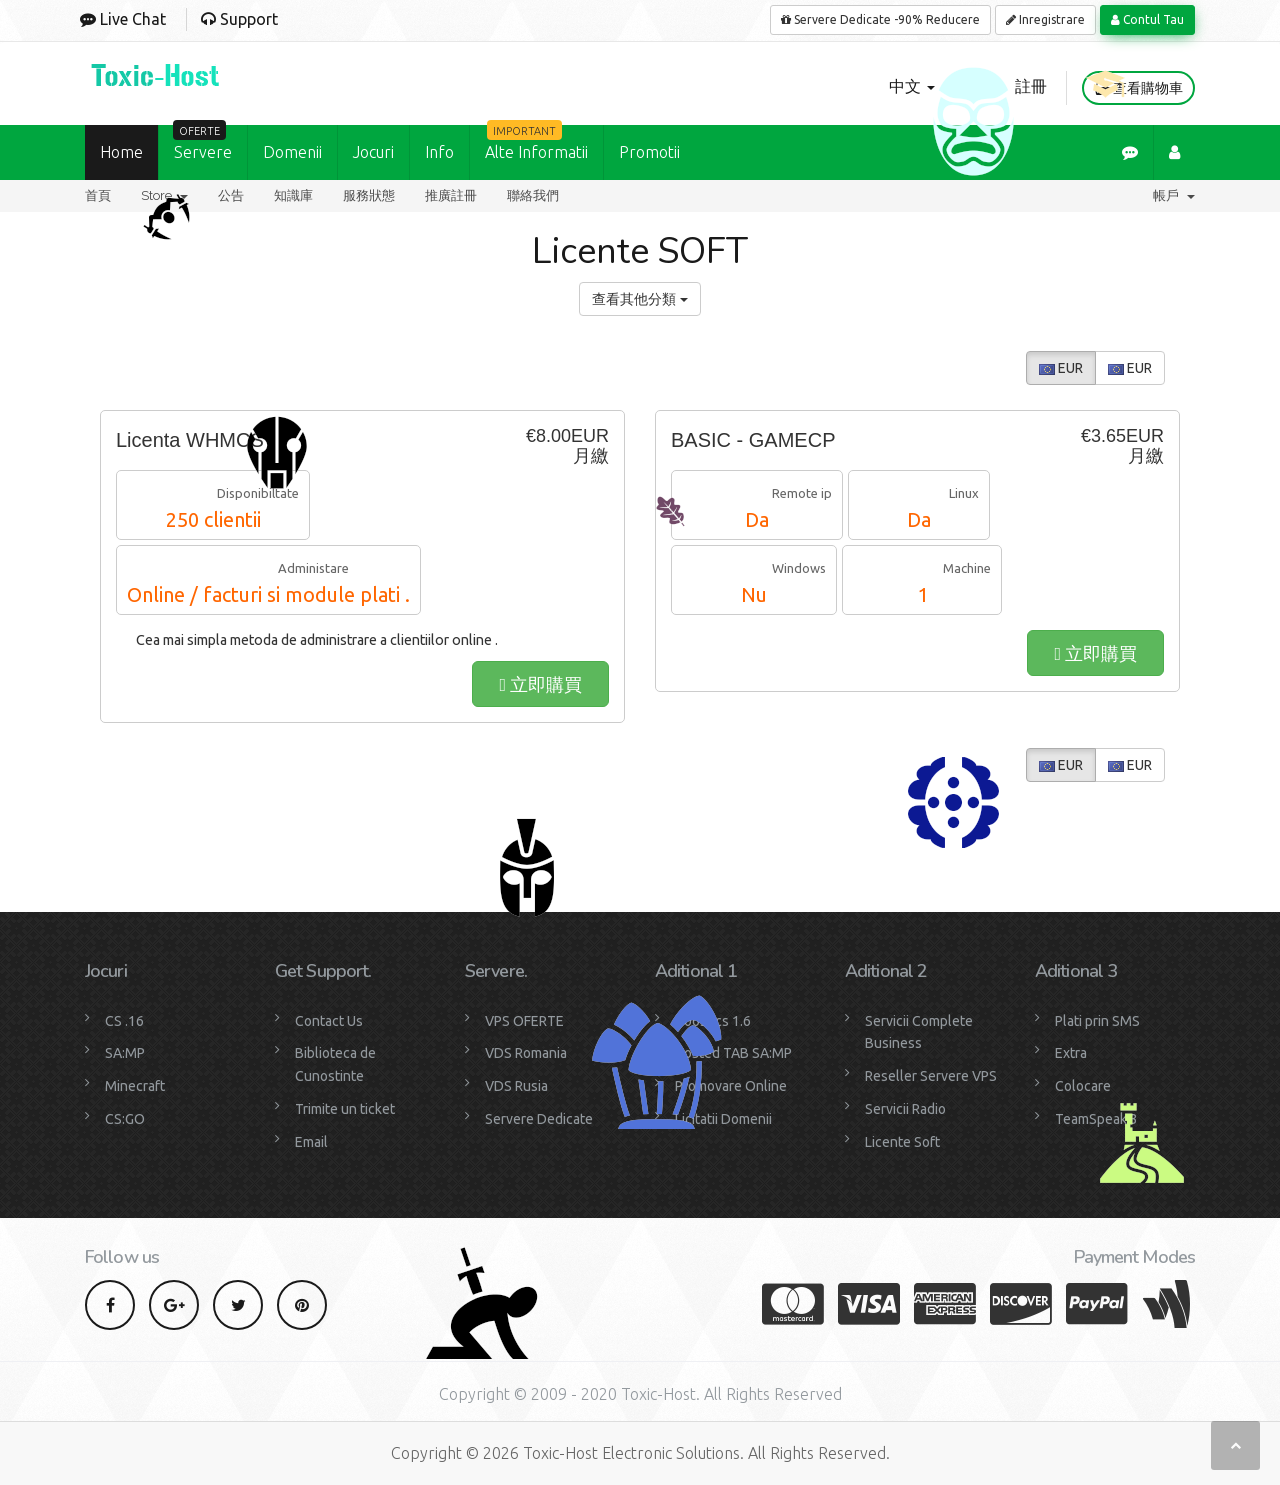 The height and width of the screenshot is (1485, 1280). What do you see at coordinates (973, 121) in the screenshot?
I see `select a wrestler character or avatar` at bounding box center [973, 121].